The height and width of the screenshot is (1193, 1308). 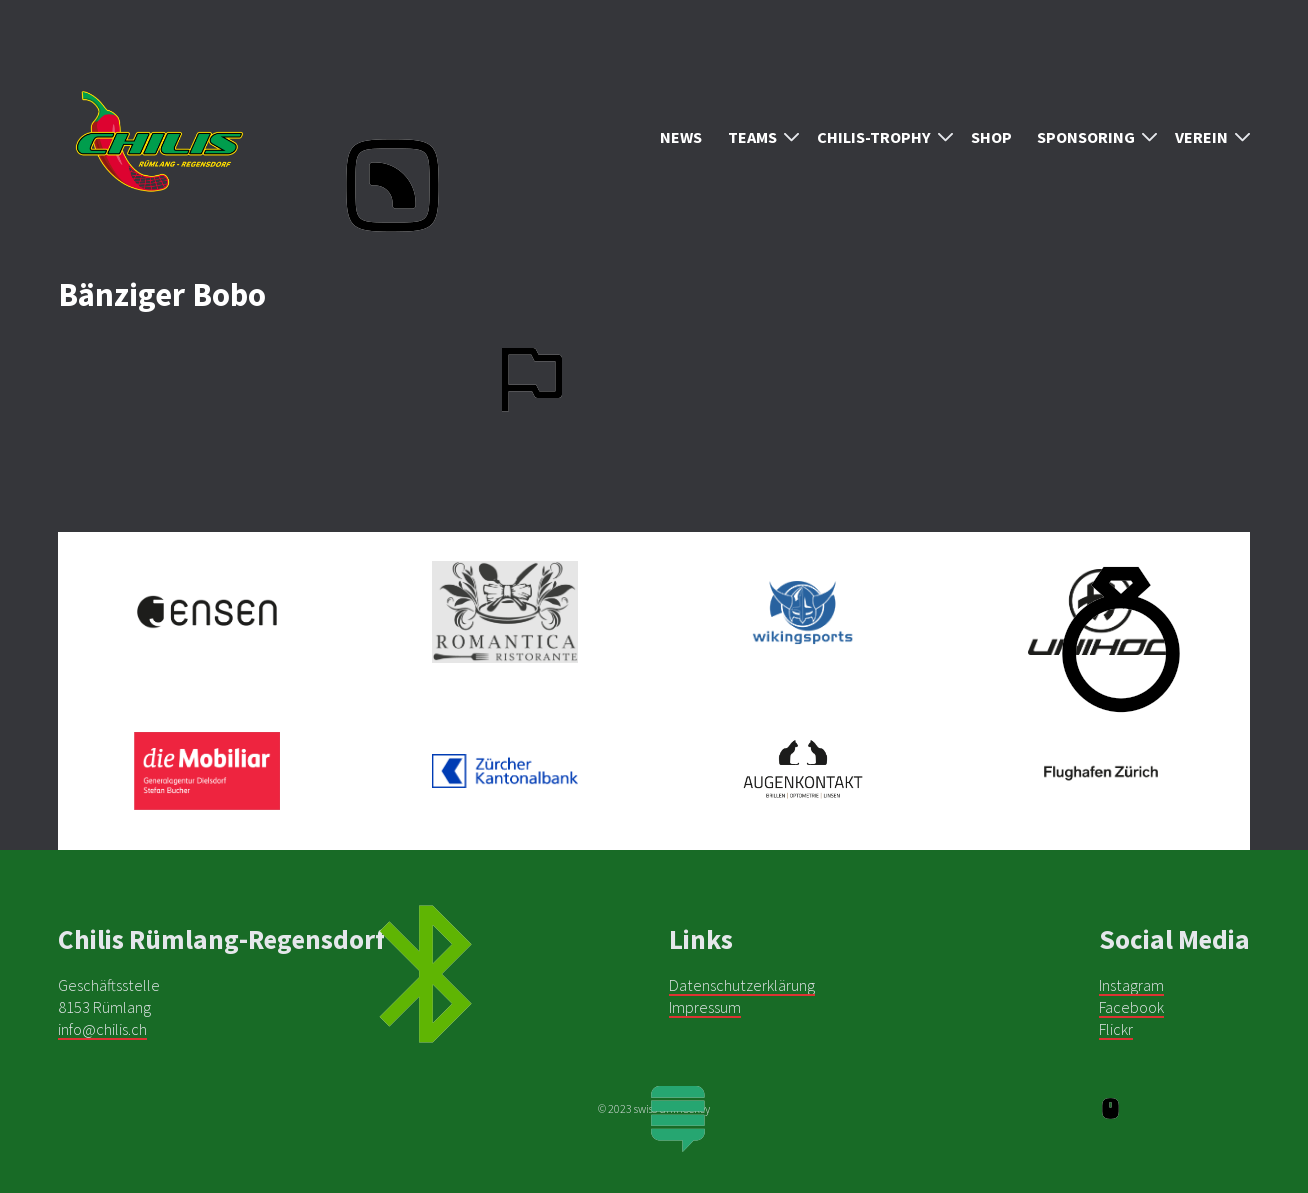 I want to click on flag an item for review or attention, so click(x=532, y=378).